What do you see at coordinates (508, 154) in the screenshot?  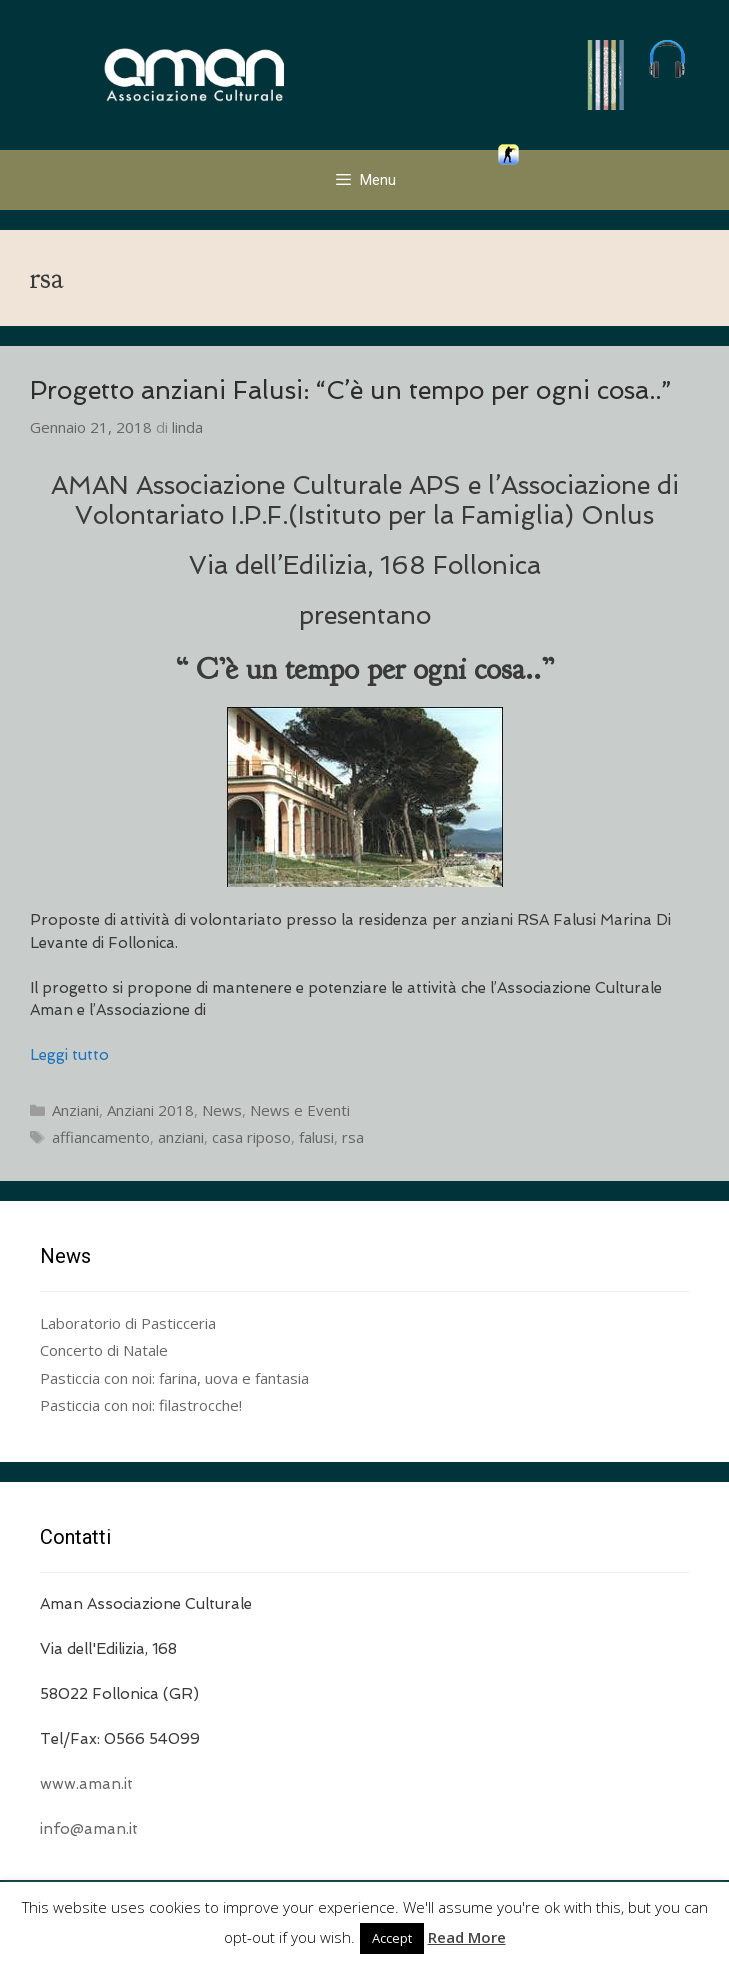 I see `launch counter-strike` at bounding box center [508, 154].